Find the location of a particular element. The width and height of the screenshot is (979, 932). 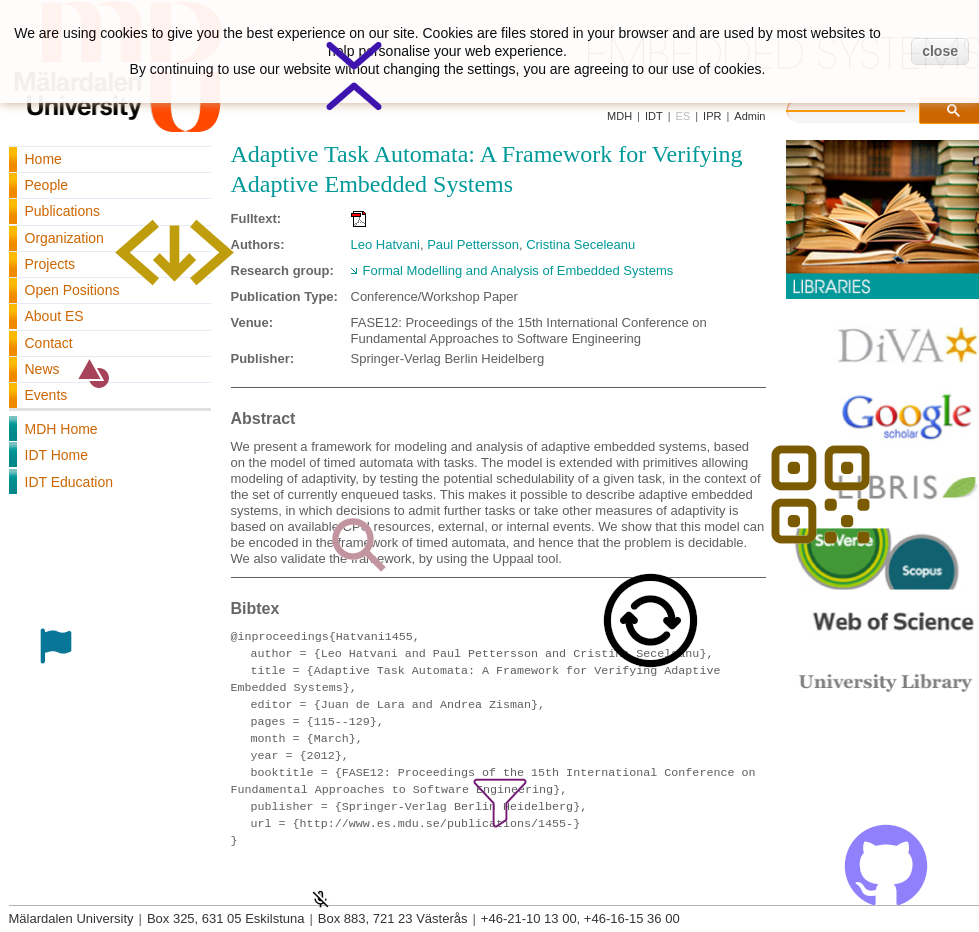

access shape tools or drawing options is located at coordinates (94, 374).